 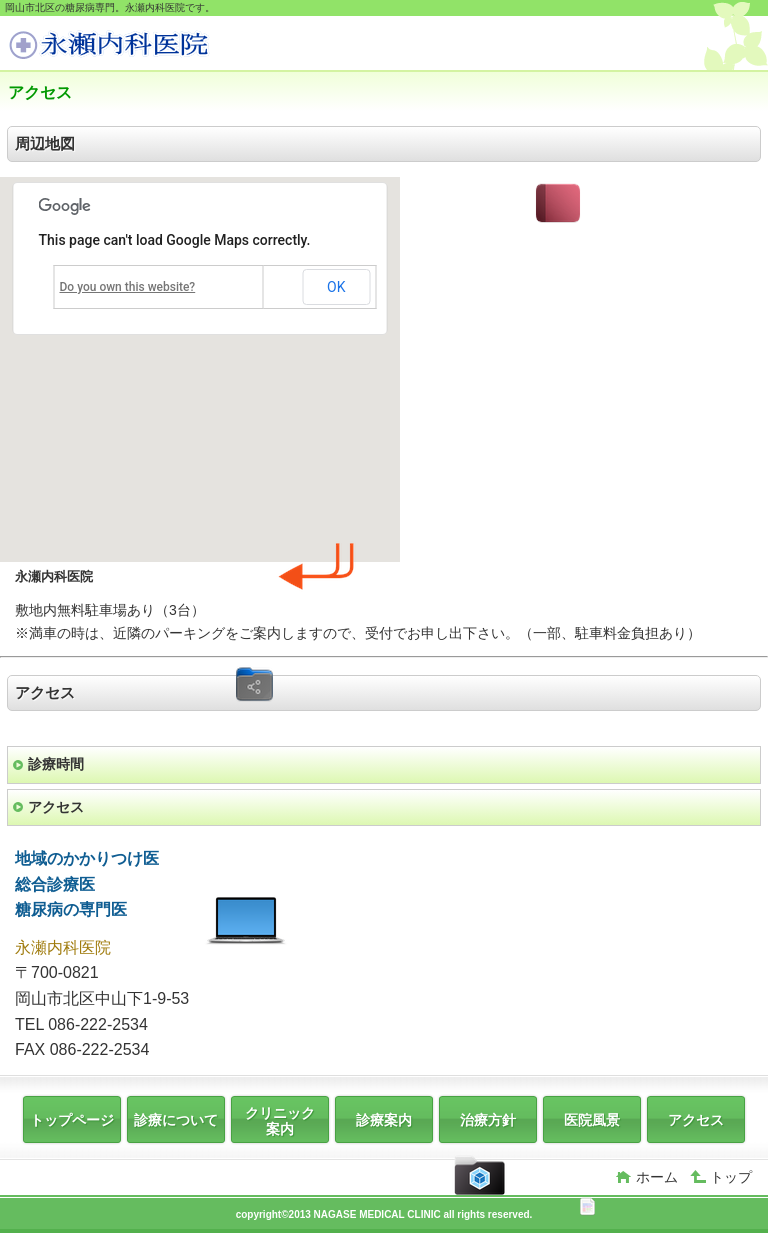 I want to click on access your desktop folder, so click(x=558, y=202).